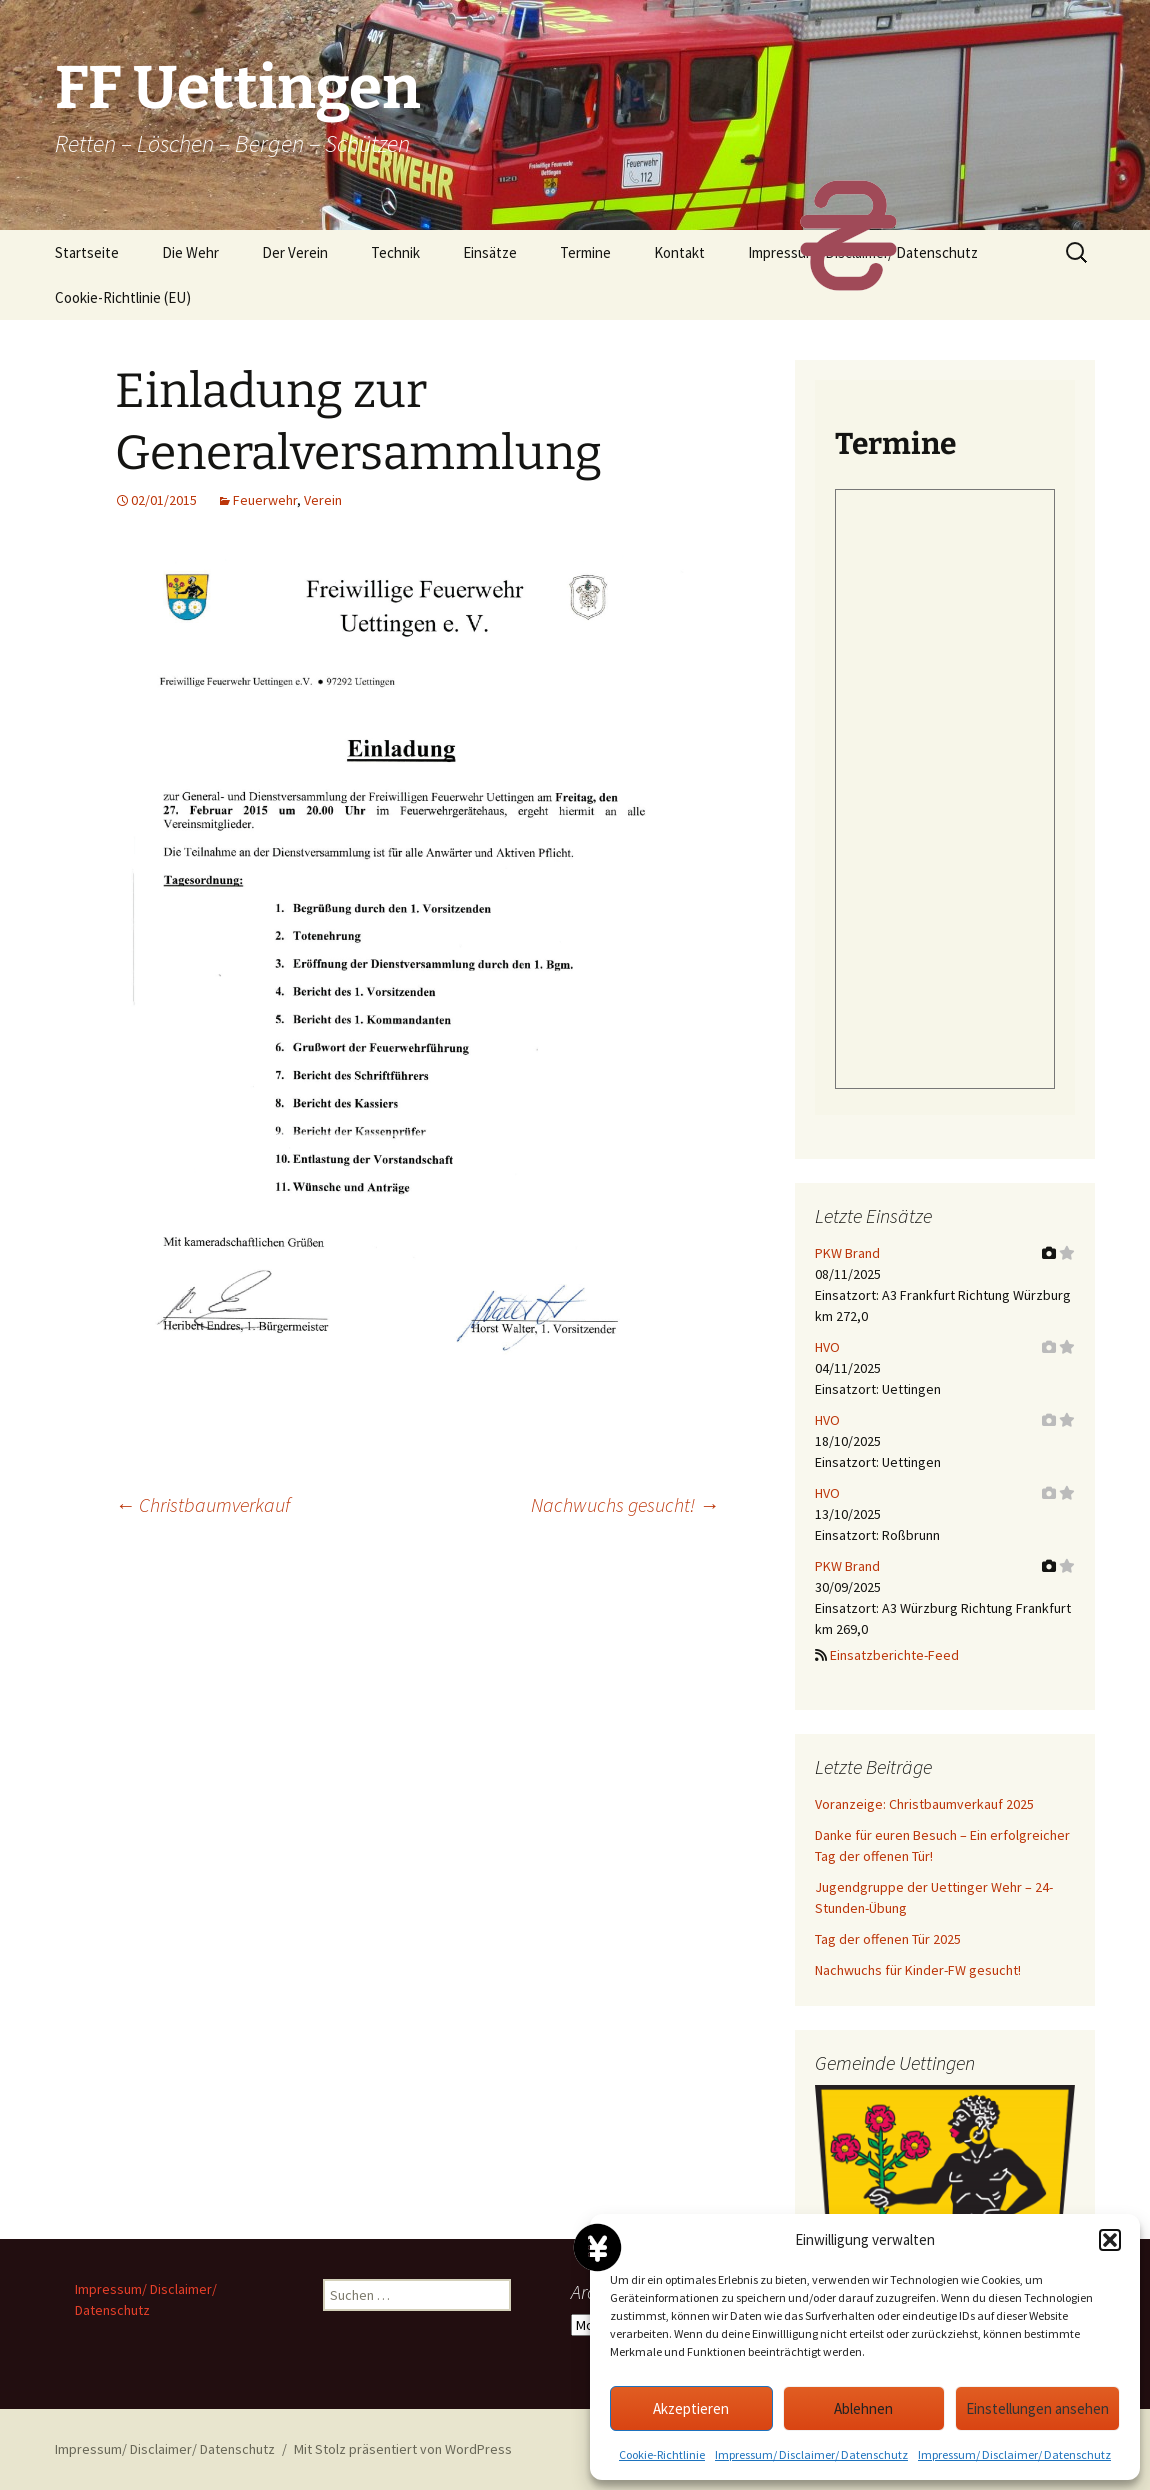 The image size is (1150, 2490). What do you see at coordinates (848, 235) in the screenshot?
I see `indicates Ukrainian hryvnia currency` at bounding box center [848, 235].